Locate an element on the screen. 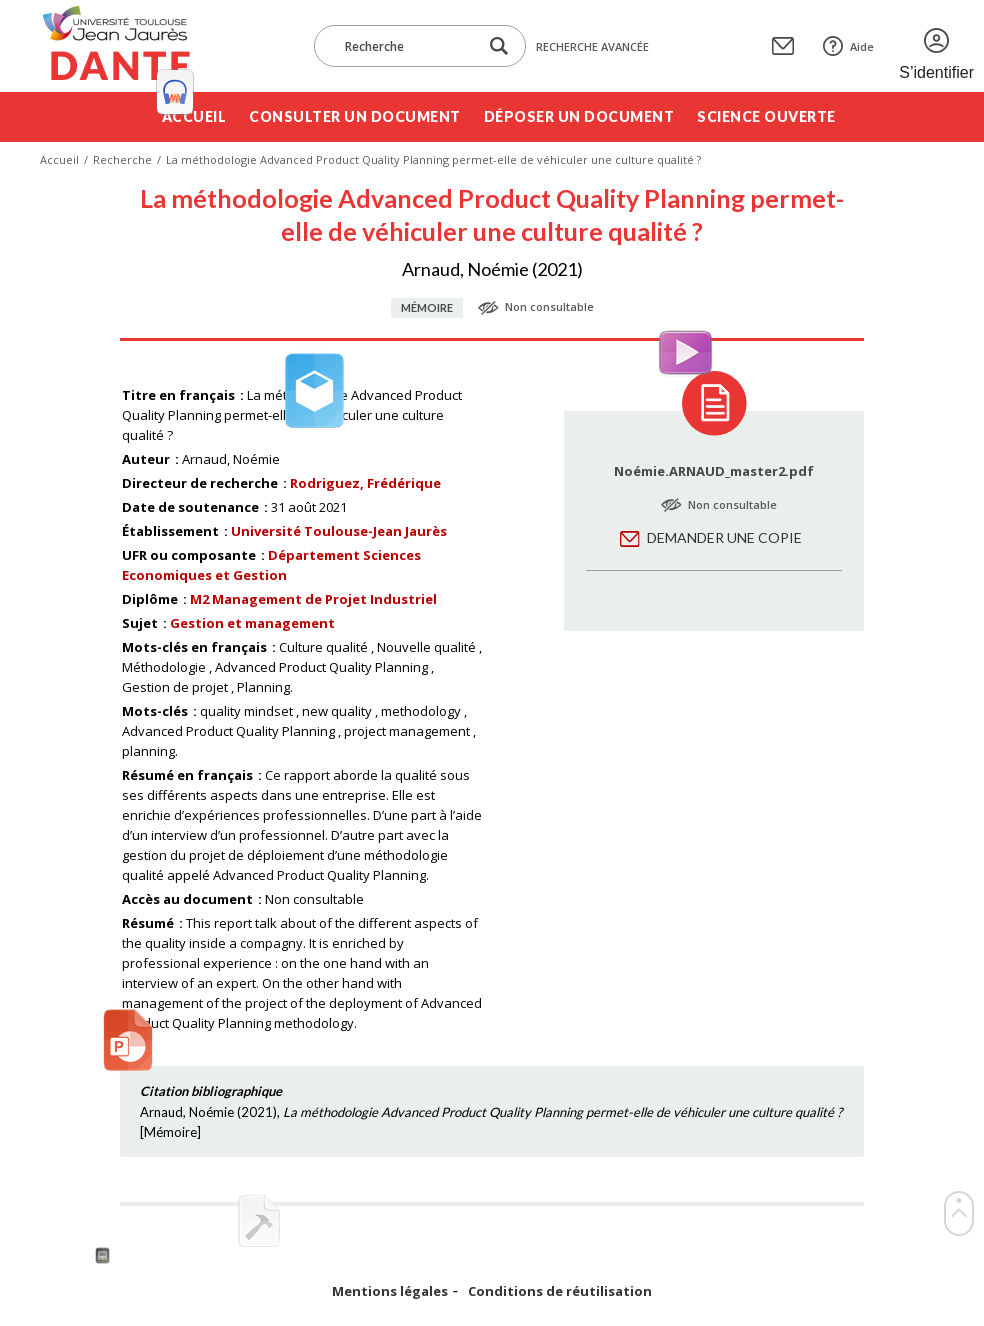  a flatpak application package file is located at coordinates (314, 390).